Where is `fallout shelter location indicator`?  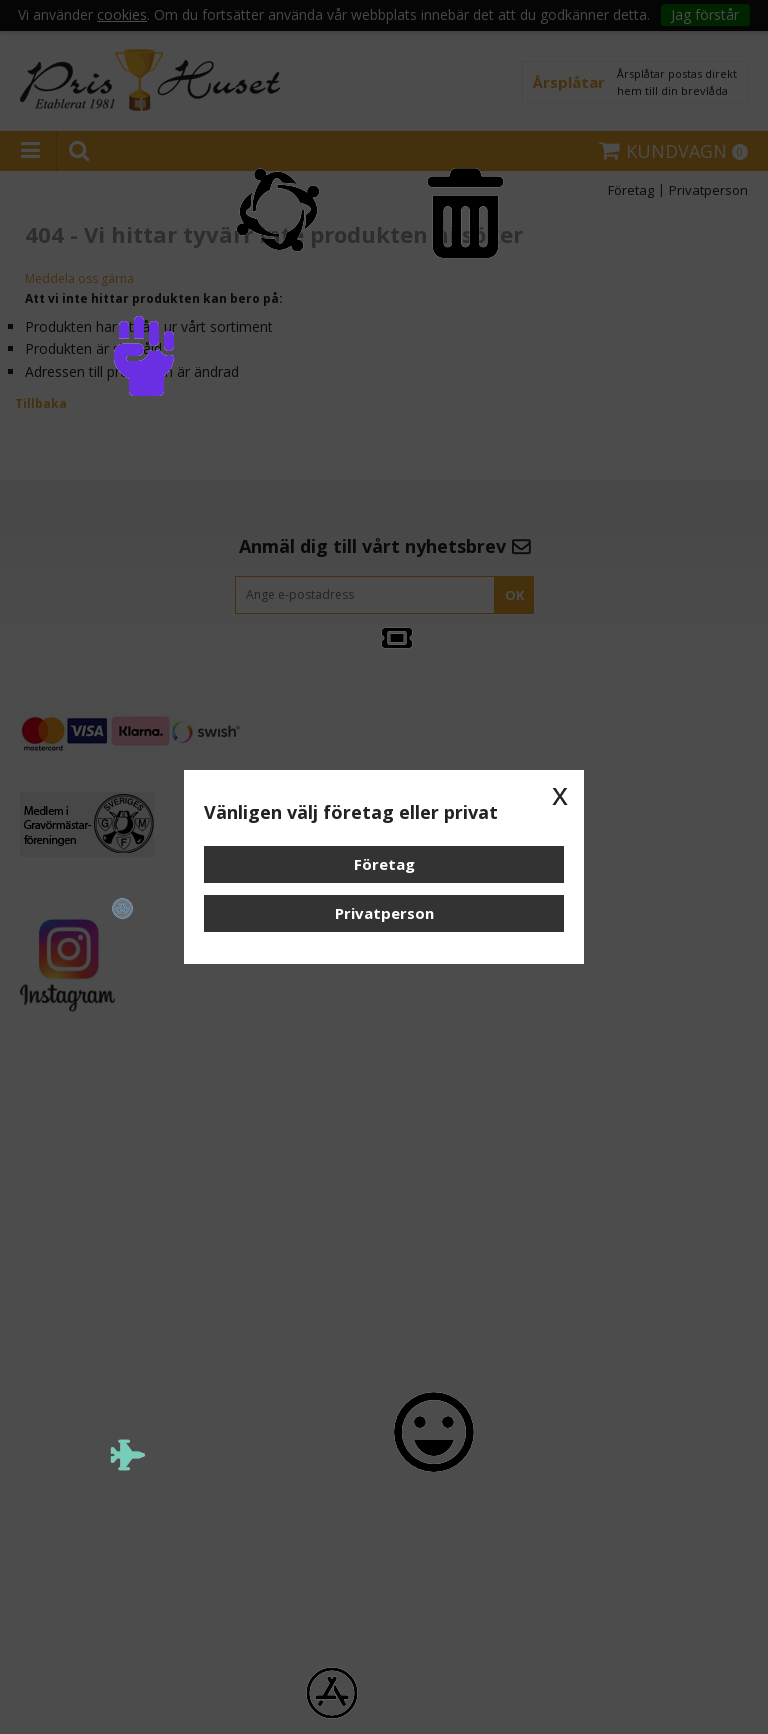
fallout shelter location indicator is located at coordinates (122, 908).